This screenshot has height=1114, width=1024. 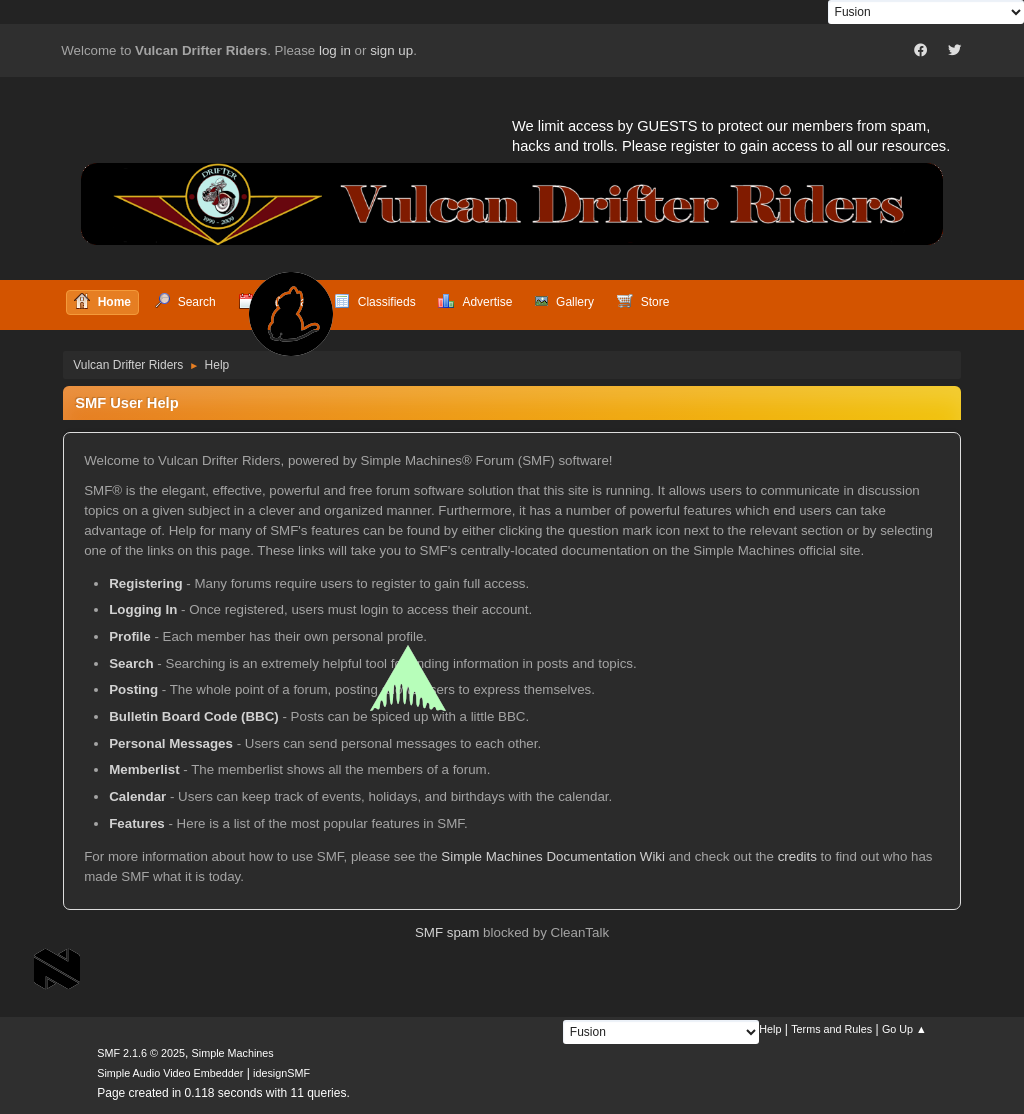 What do you see at coordinates (57, 969) in the screenshot?
I see `nordic semiconductor company logo` at bounding box center [57, 969].